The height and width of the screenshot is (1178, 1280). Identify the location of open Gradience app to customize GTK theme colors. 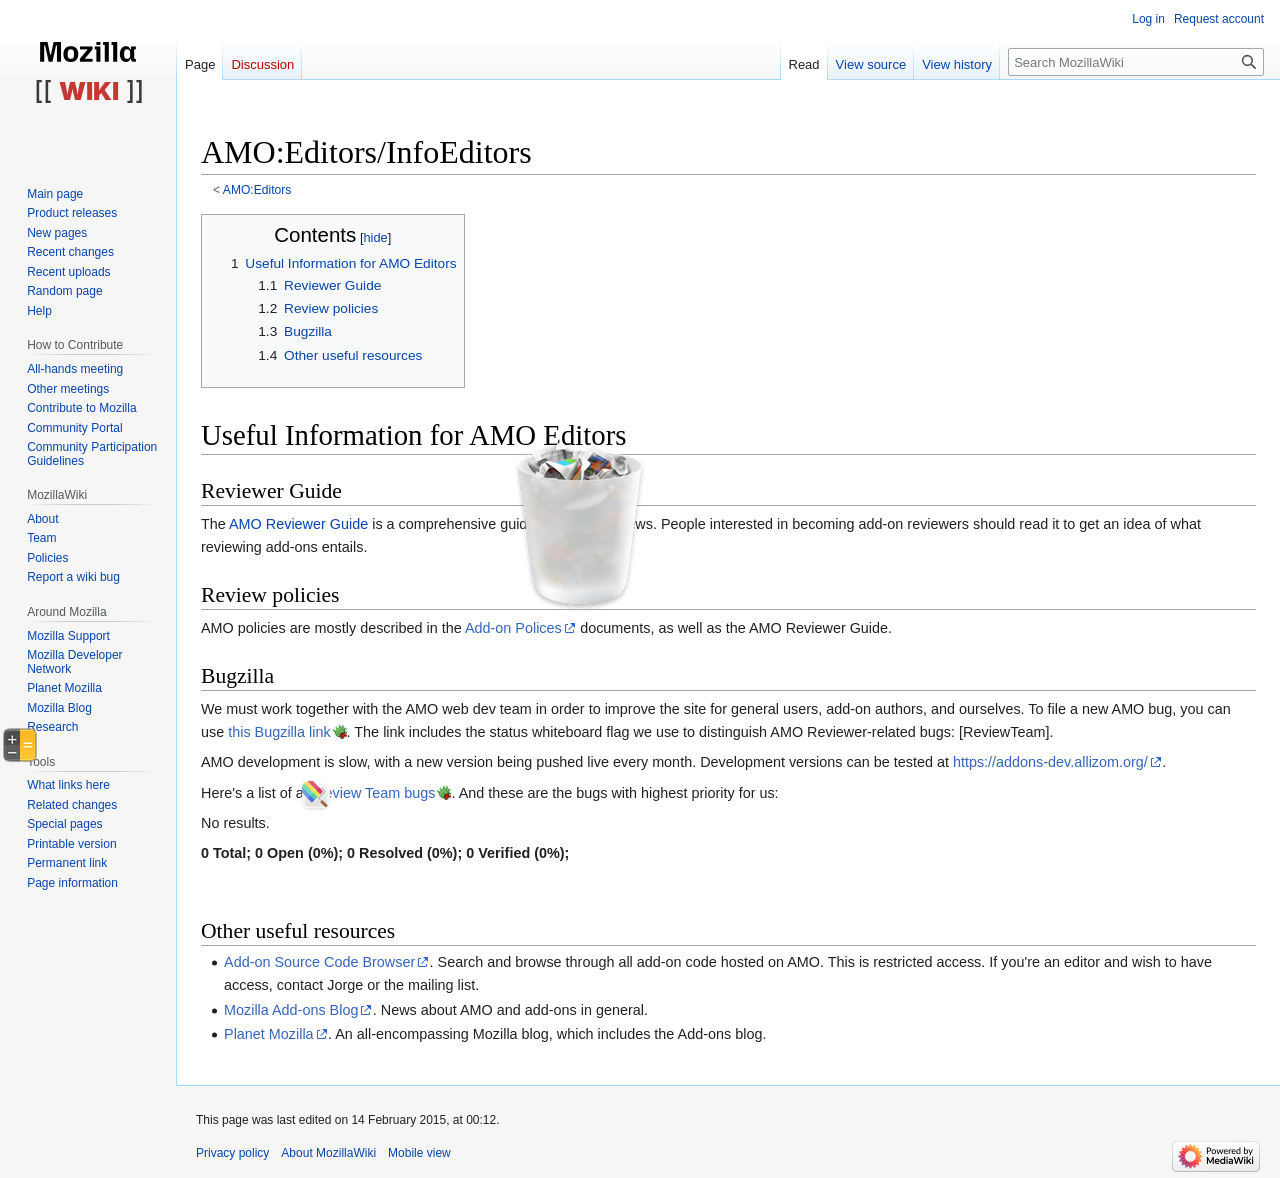
(316, 795).